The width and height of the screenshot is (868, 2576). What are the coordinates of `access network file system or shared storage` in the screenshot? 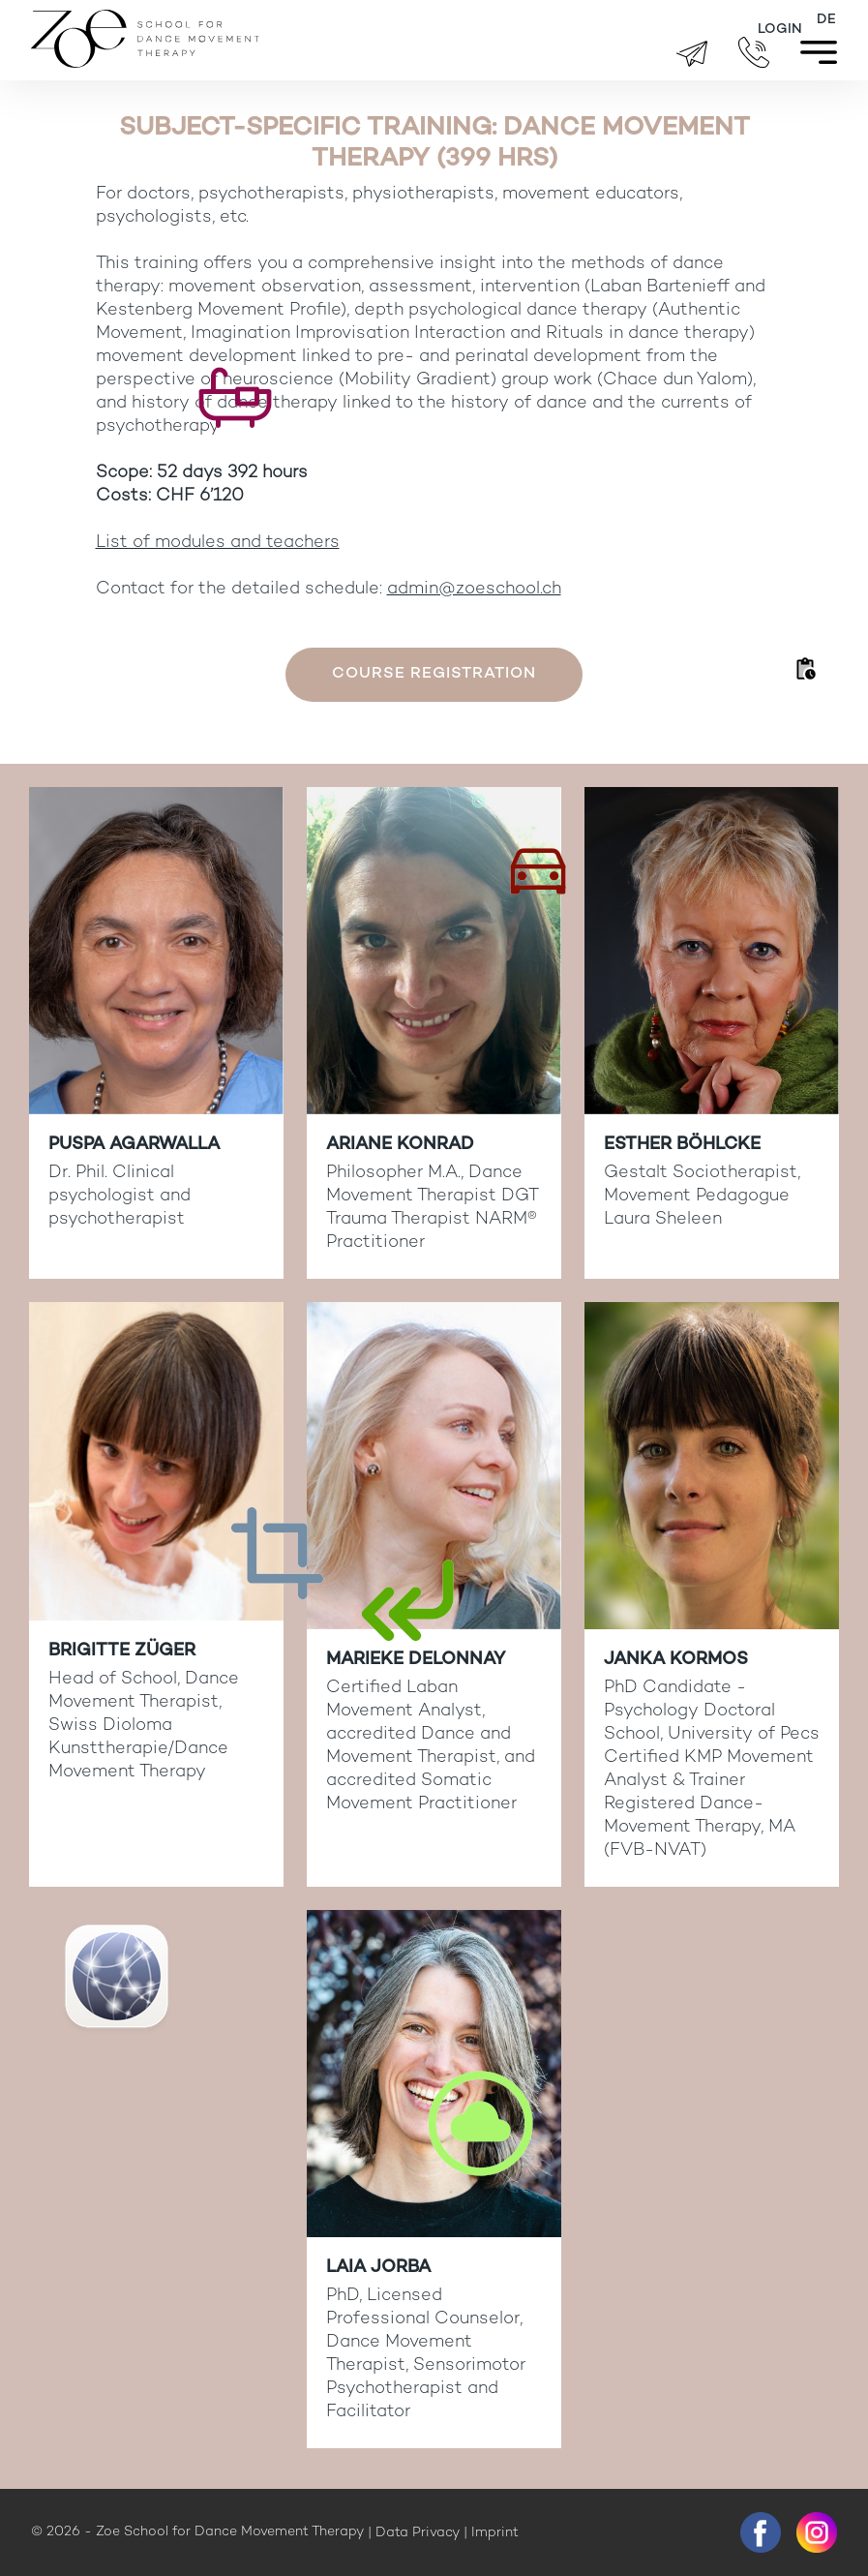 It's located at (116, 1976).